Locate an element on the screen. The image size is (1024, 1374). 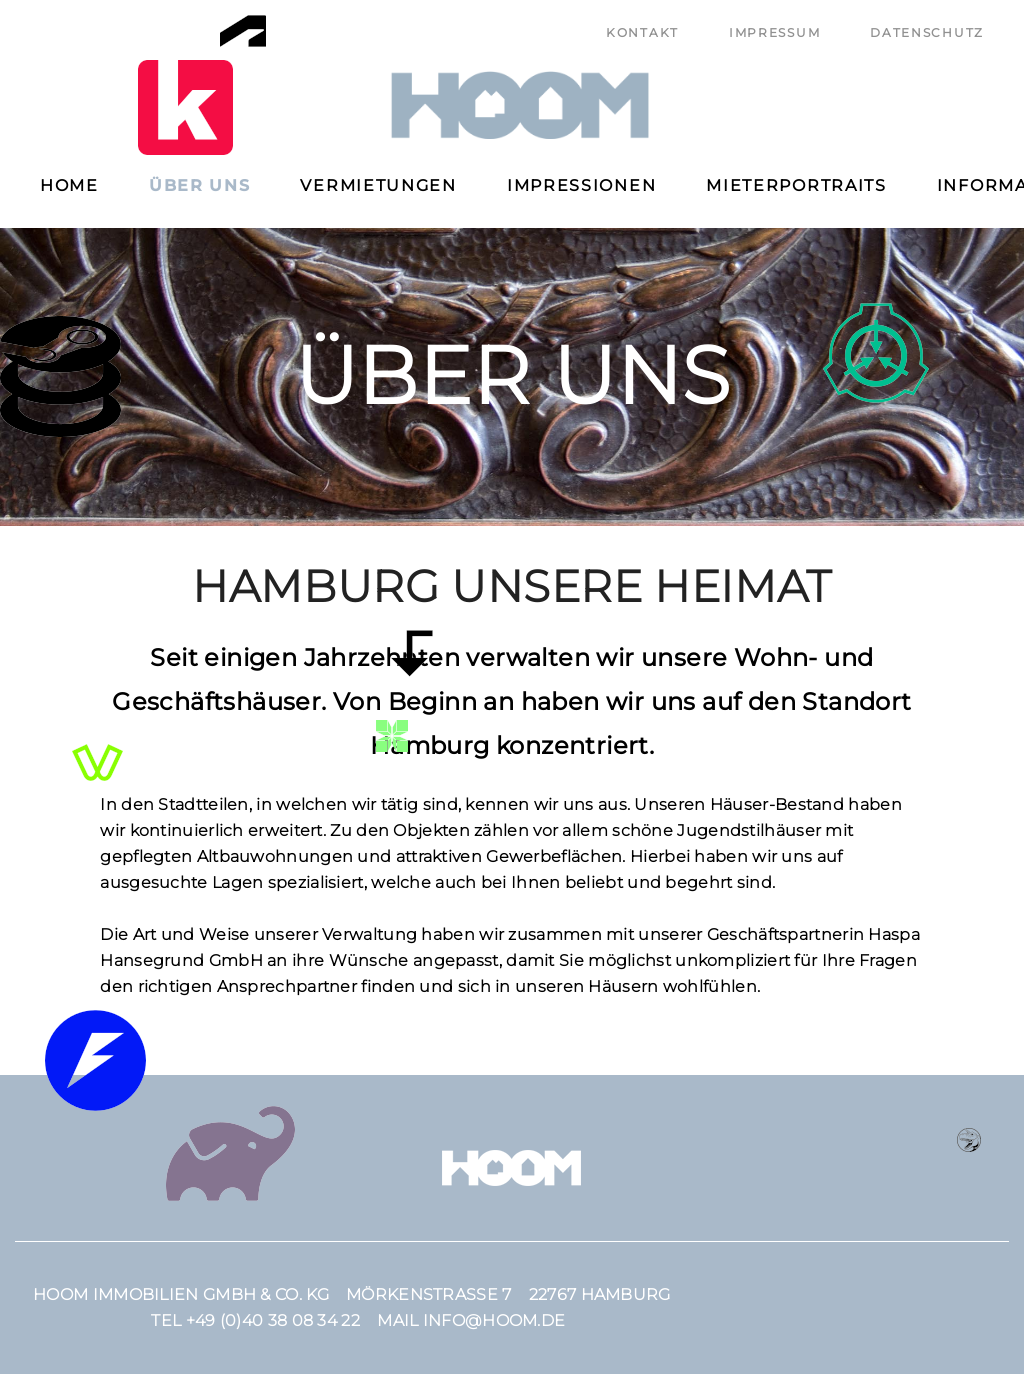
autodesk logo is located at coordinates (243, 31).